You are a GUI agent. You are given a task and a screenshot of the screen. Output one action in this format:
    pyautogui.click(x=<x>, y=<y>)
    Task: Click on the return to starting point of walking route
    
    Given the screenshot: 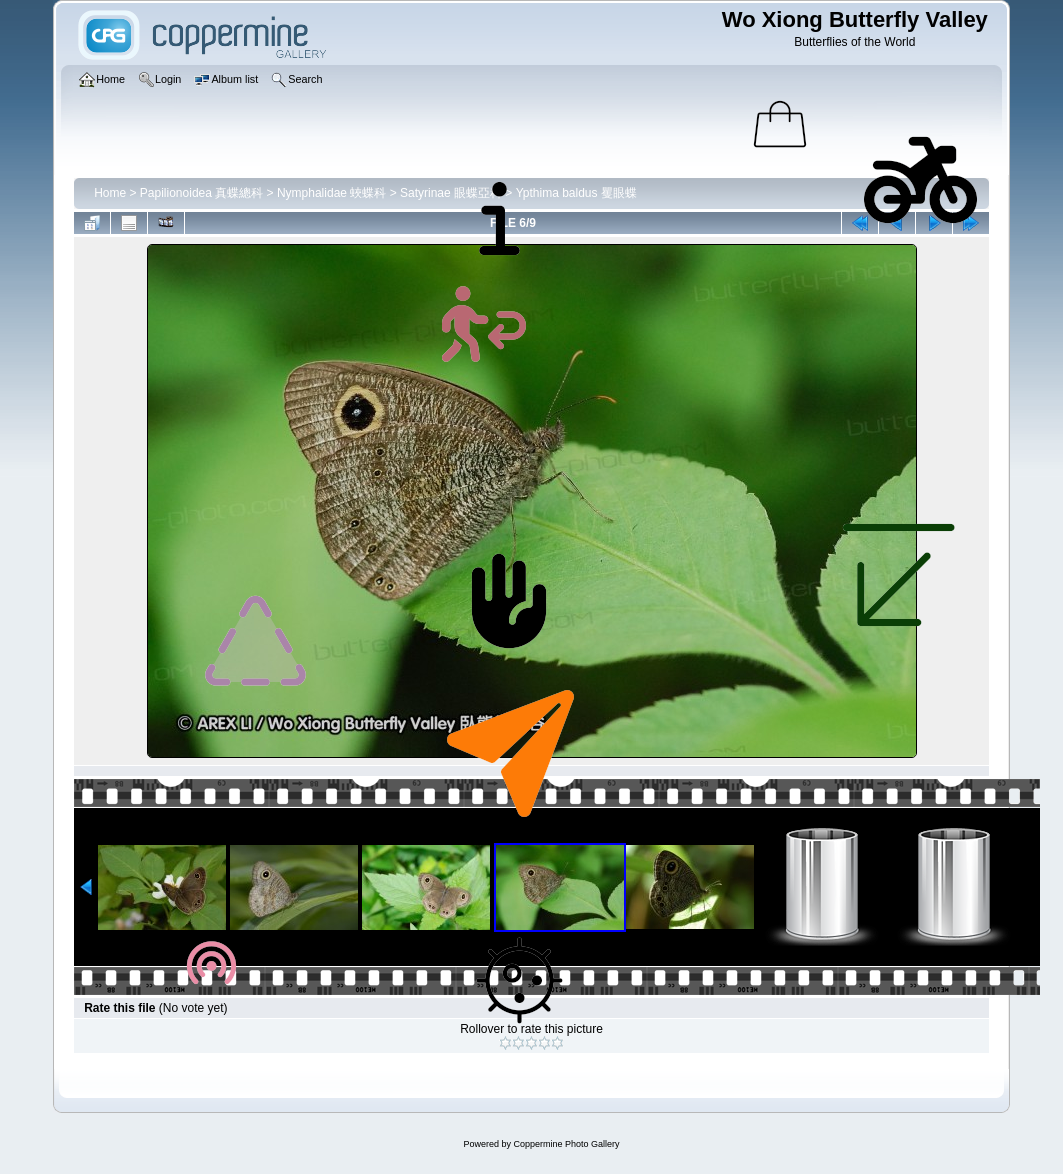 What is the action you would take?
    pyautogui.click(x=484, y=324)
    